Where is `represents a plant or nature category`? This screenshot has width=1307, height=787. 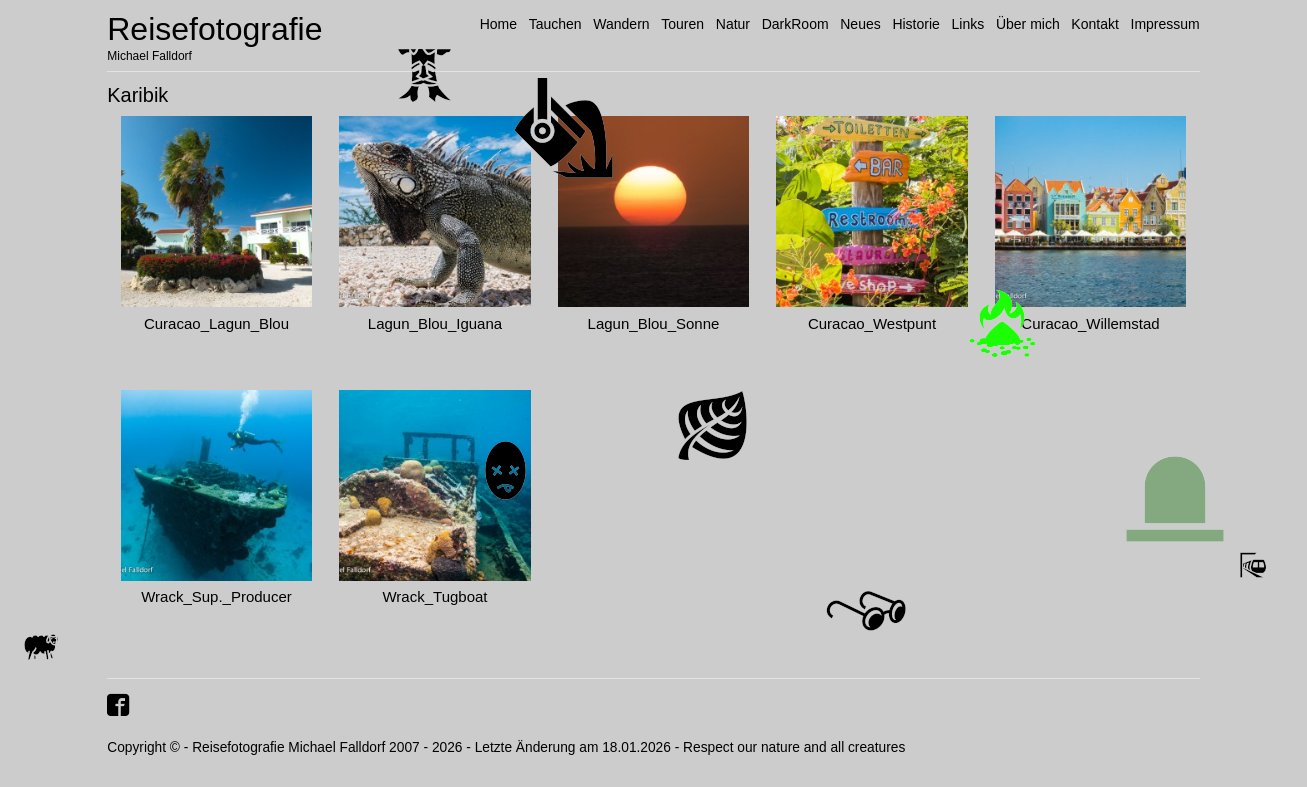 represents a plant or nature category is located at coordinates (712, 425).